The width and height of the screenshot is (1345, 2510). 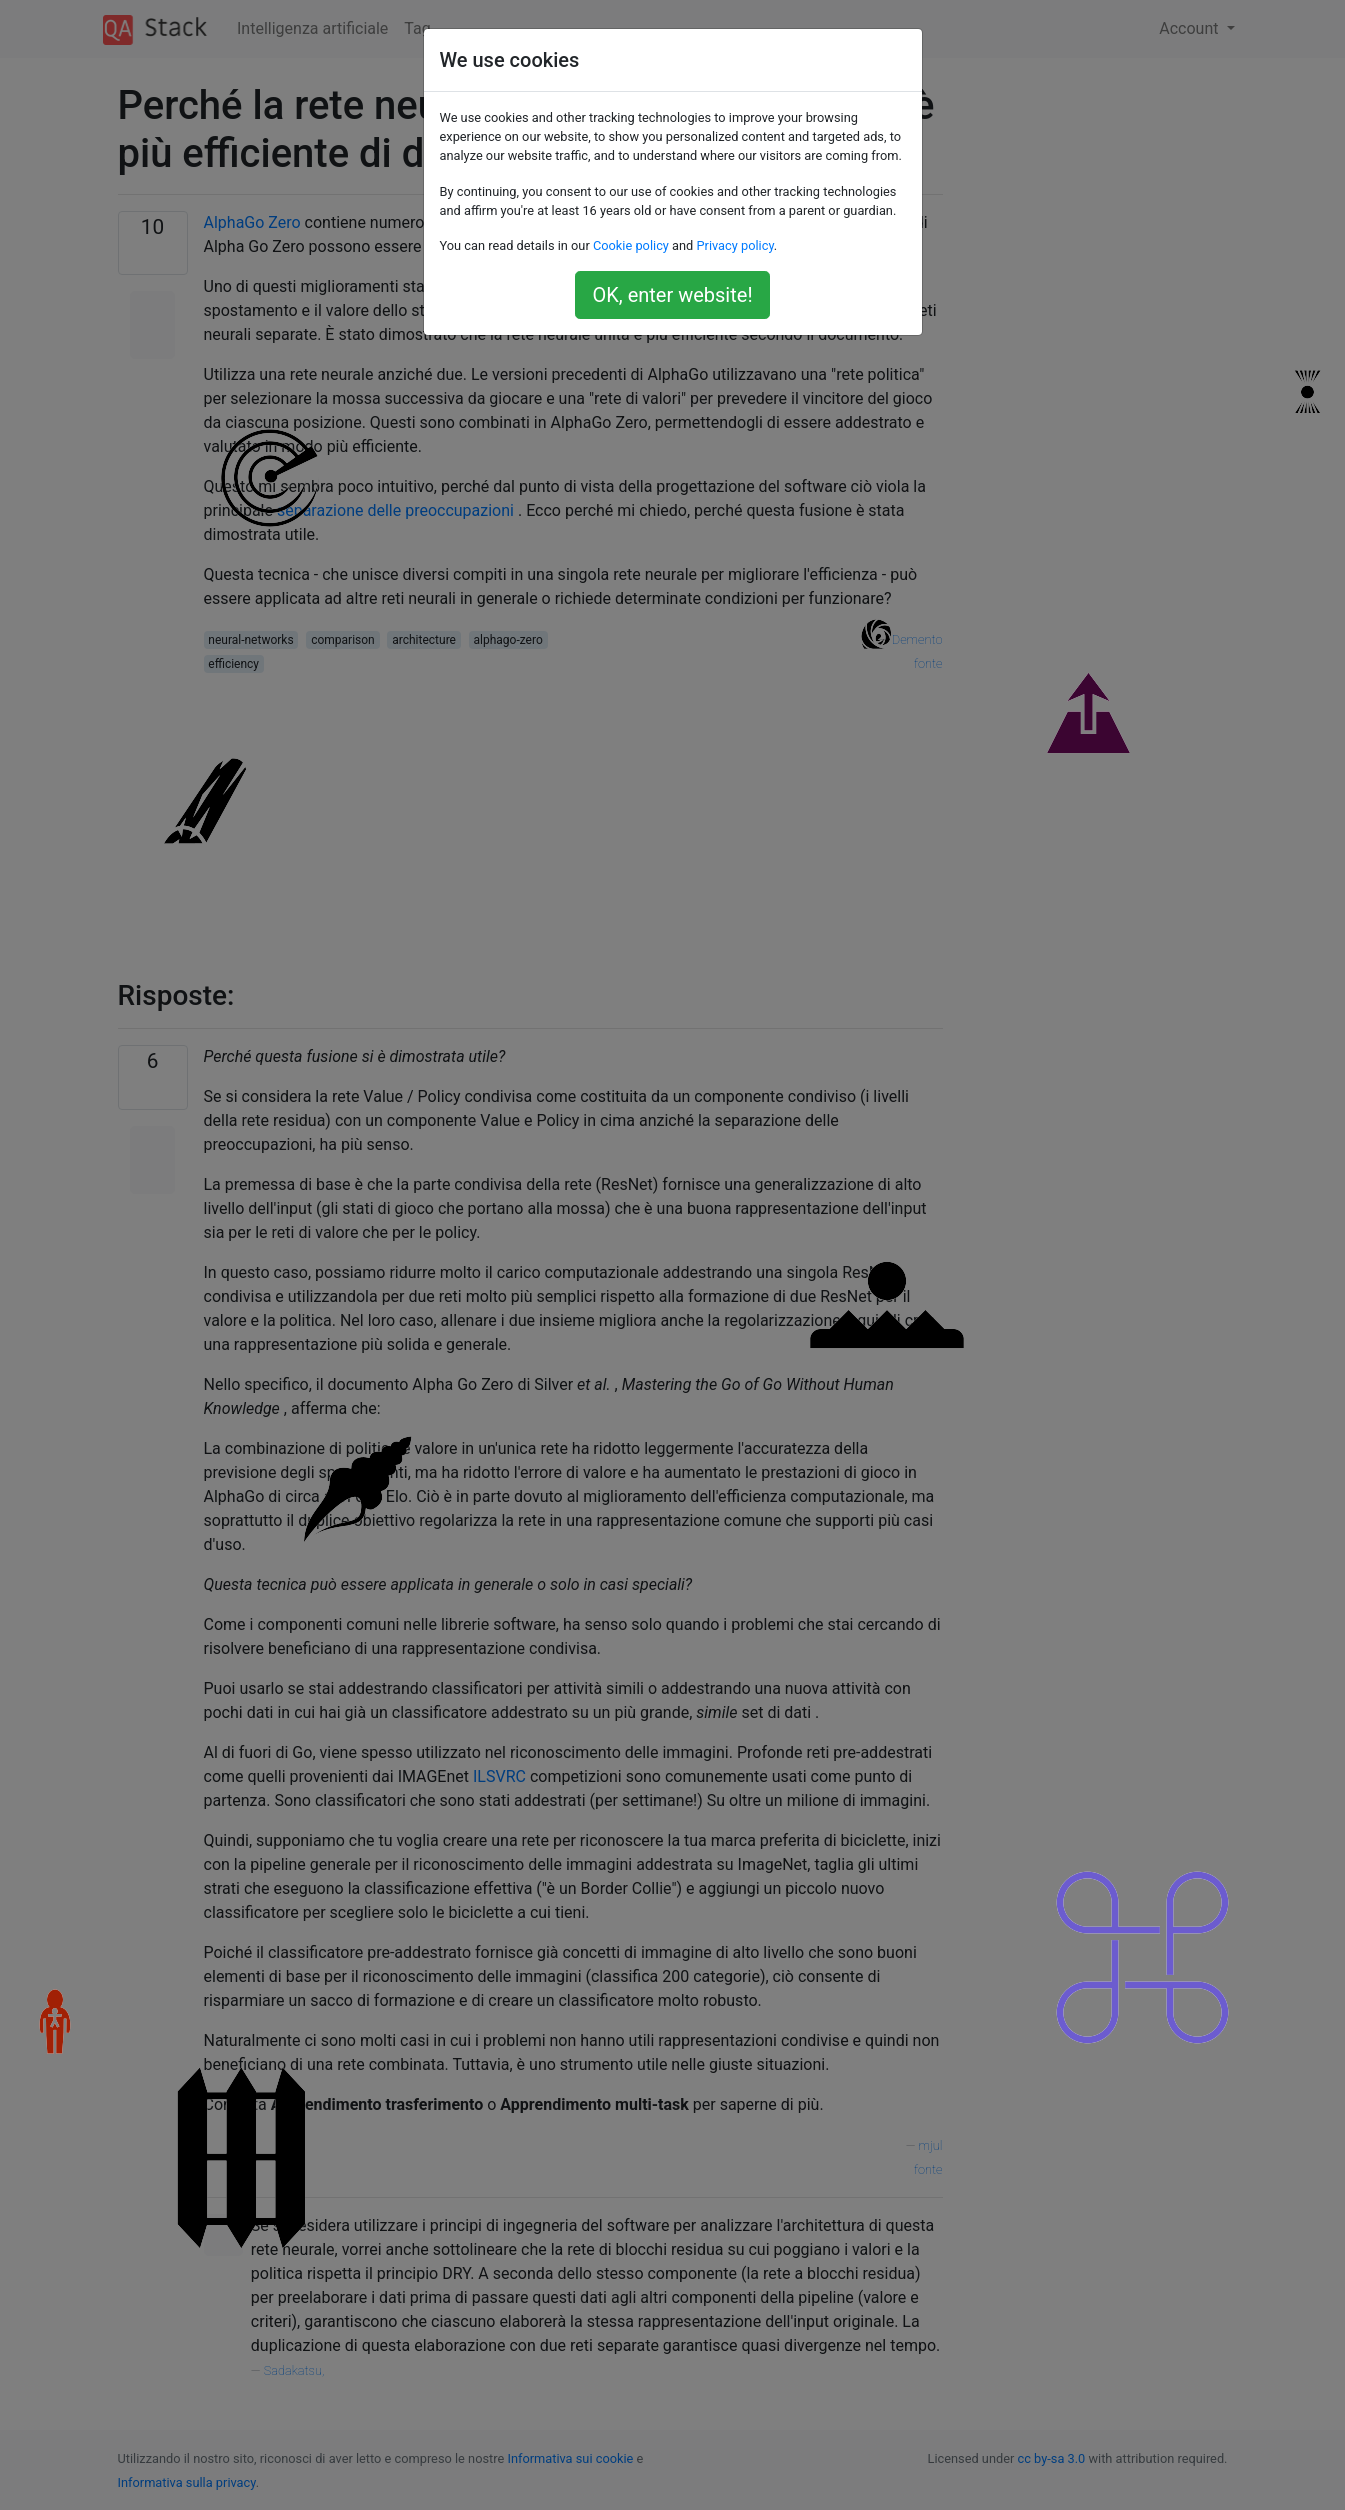 I want to click on indicates a burst of energy or power-up activation, so click(x=1307, y=392).